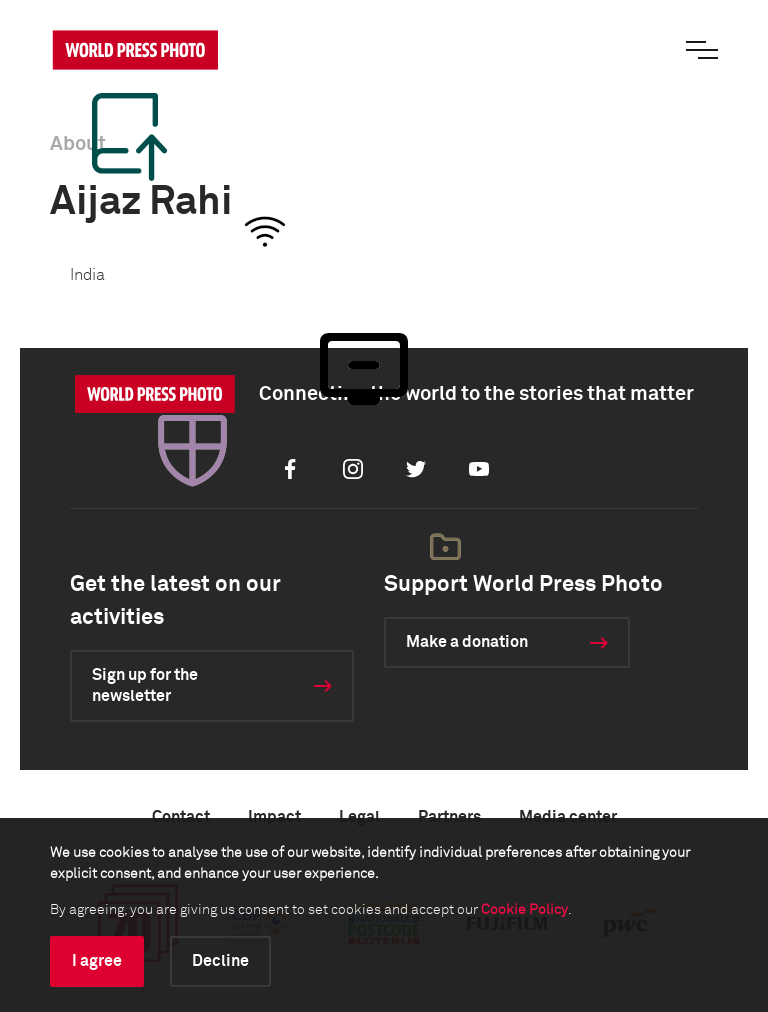 Image resolution: width=768 pixels, height=1012 pixels. Describe the element at coordinates (265, 231) in the screenshot. I see `indicates strong wifi connection` at that location.